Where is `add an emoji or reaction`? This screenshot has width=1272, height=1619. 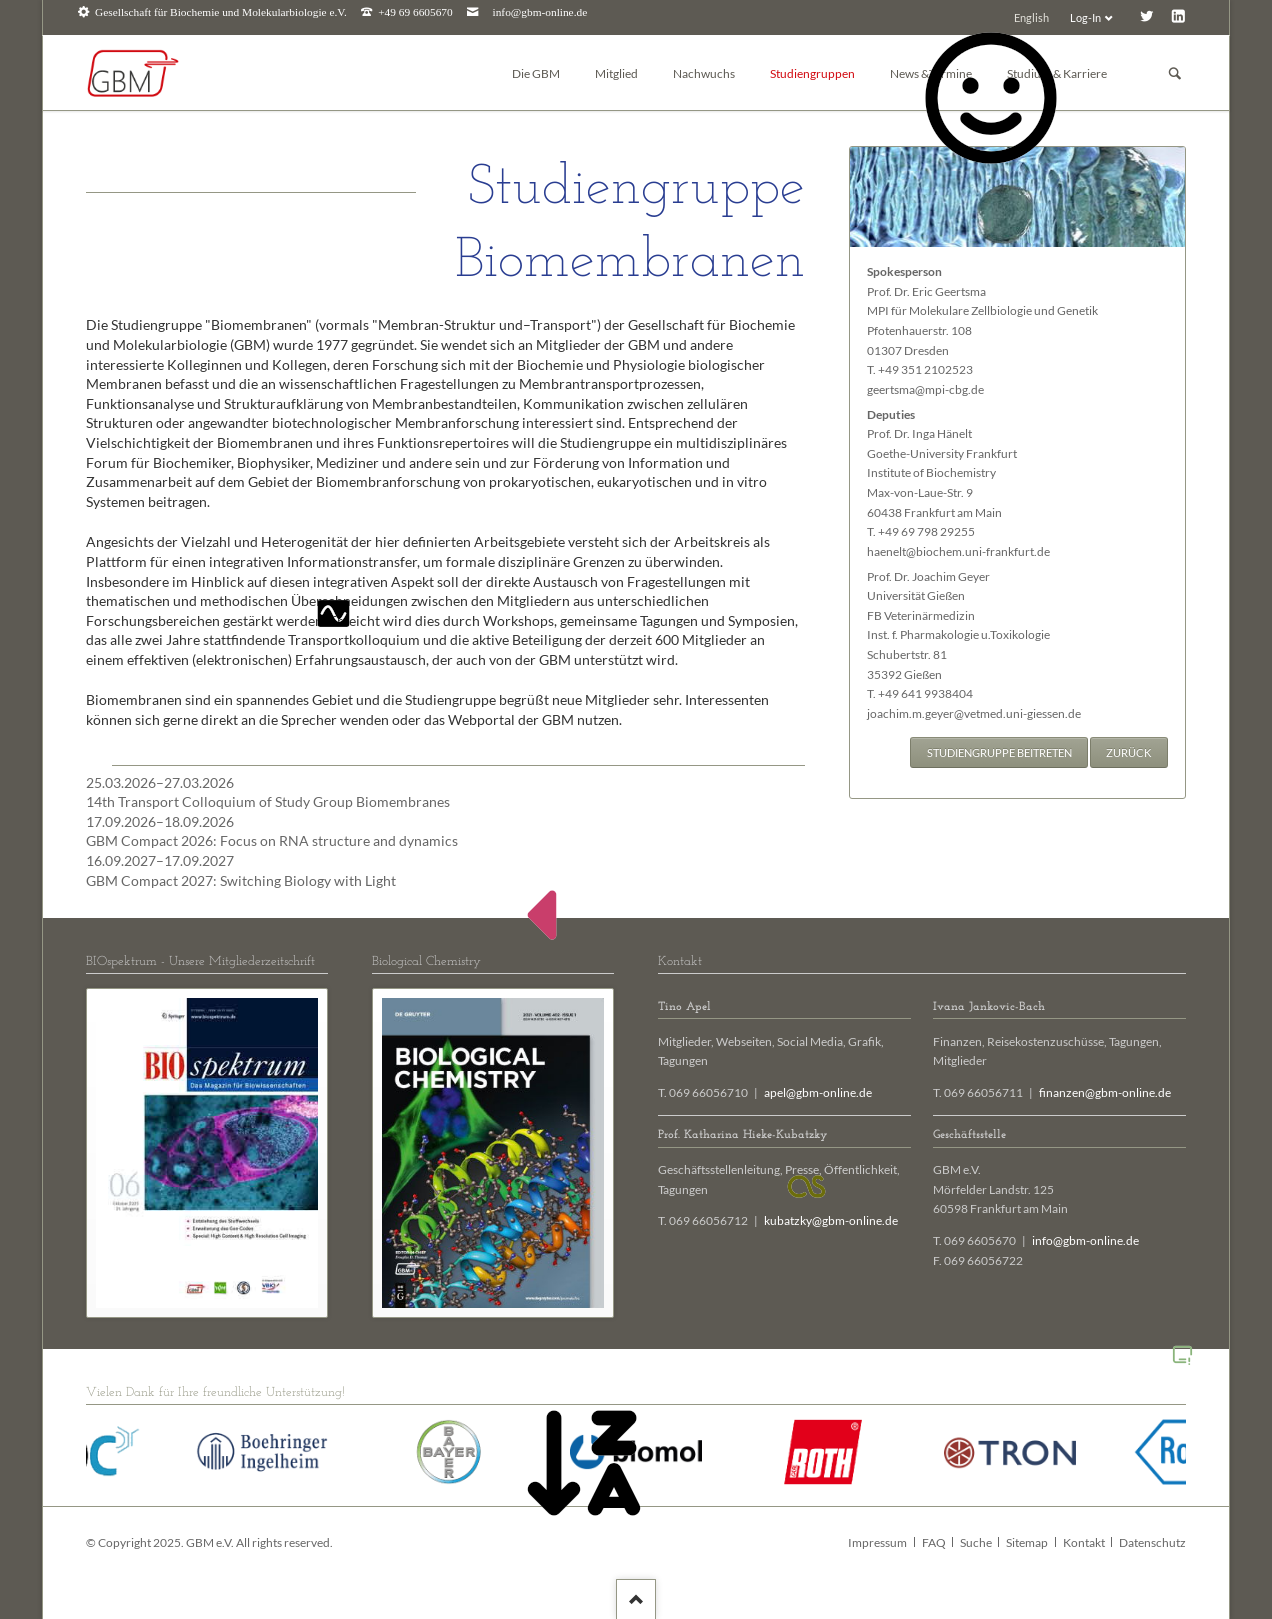
add an emoji or reaction is located at coordinates (991, 98).